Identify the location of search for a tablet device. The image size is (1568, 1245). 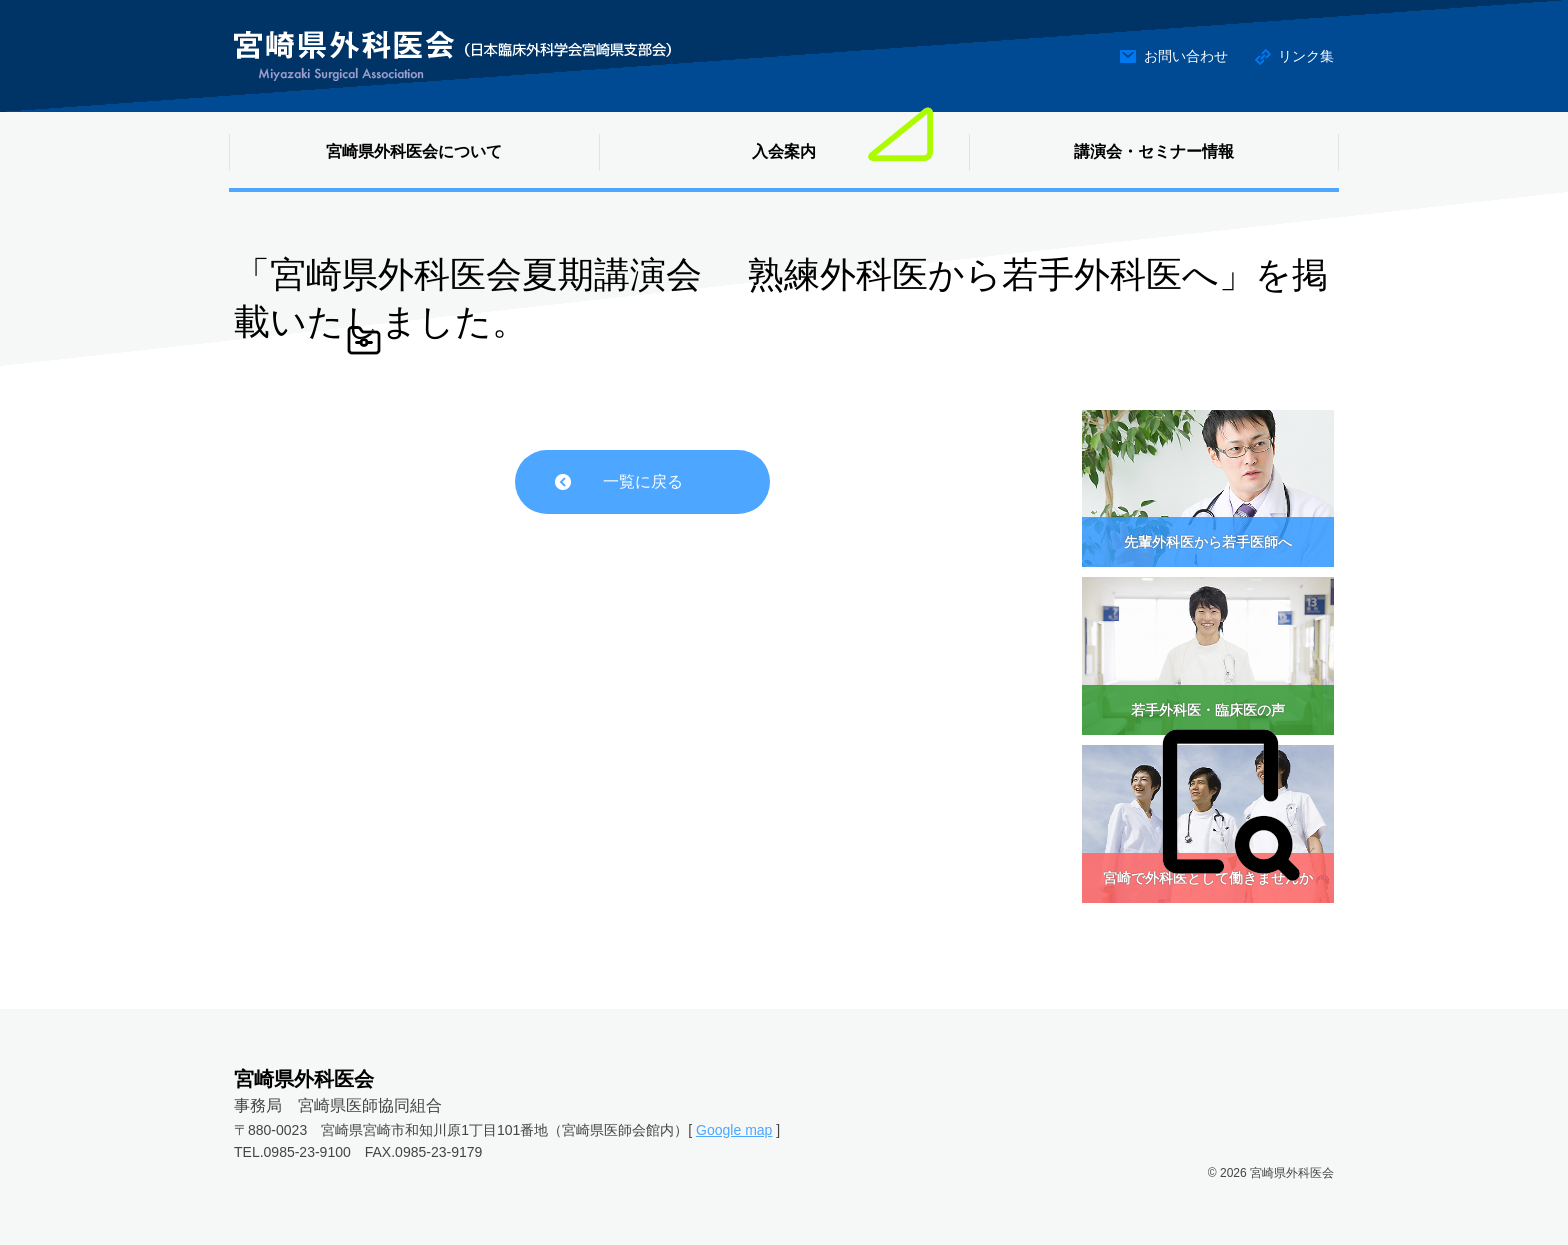
(1220, 801).